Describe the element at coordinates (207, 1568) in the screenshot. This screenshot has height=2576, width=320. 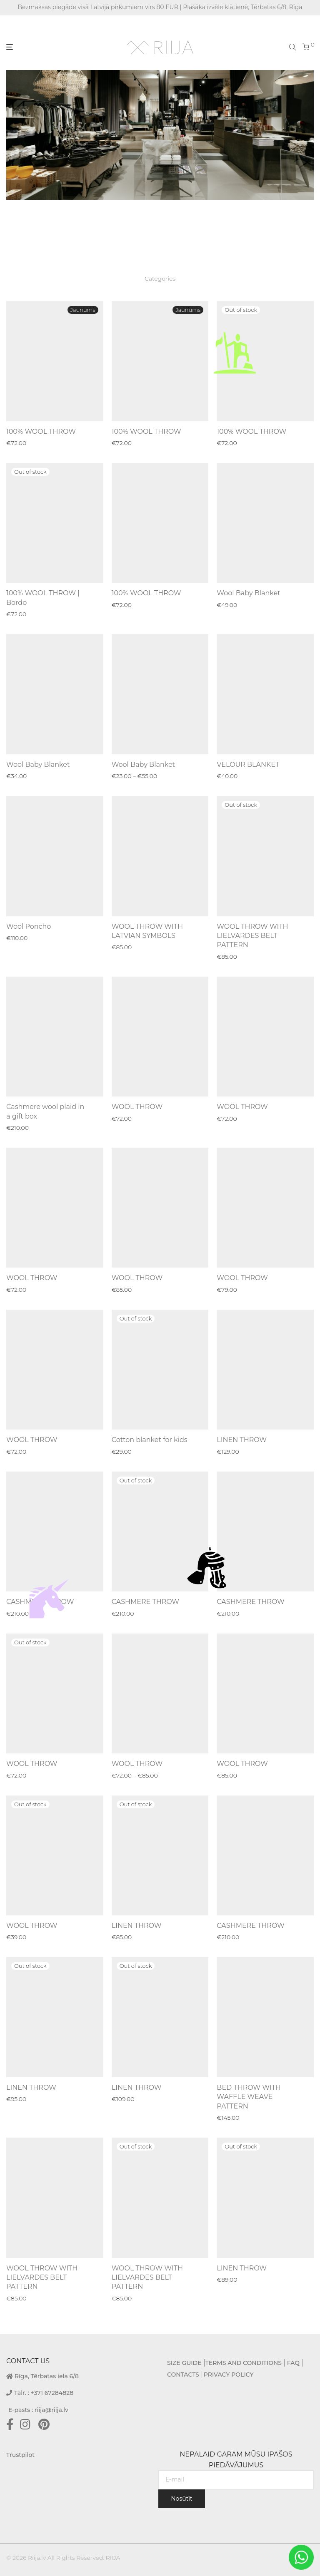
I see `select roman soldier or centurion character class` at that location.